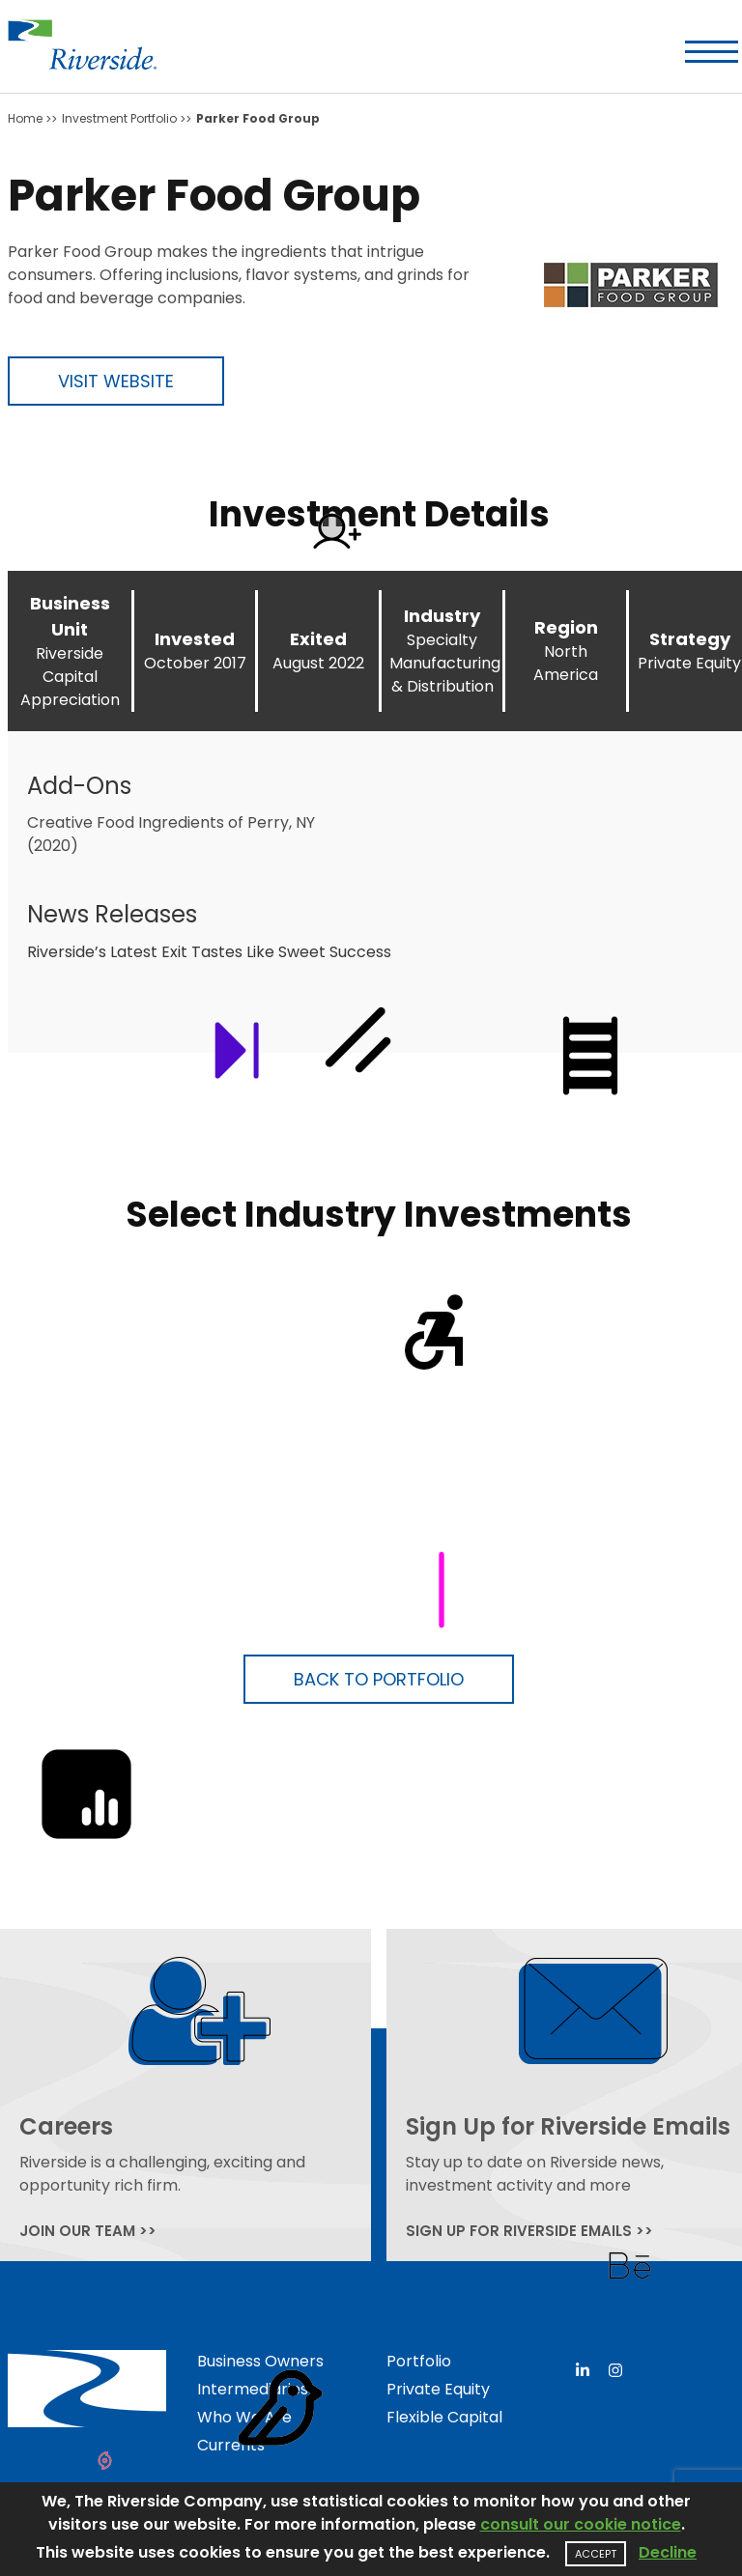 The width and height of the screenshot is (742, 2576). I want to click on indicates severe weather alert or hurricane warning, so click(104, 2460).